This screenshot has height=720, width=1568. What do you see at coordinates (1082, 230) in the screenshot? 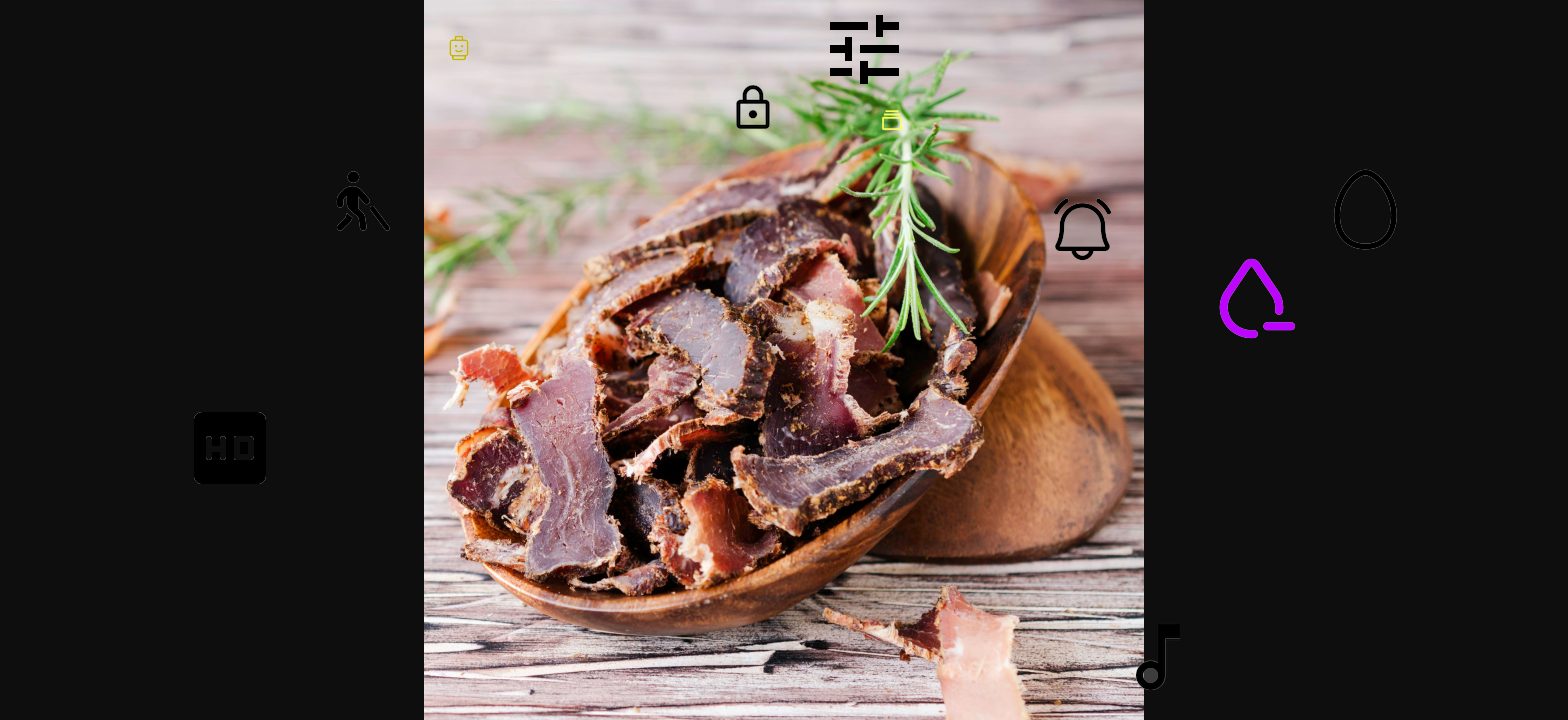
I see `indicates new notifications are available` at bounding box center [1082, 230].